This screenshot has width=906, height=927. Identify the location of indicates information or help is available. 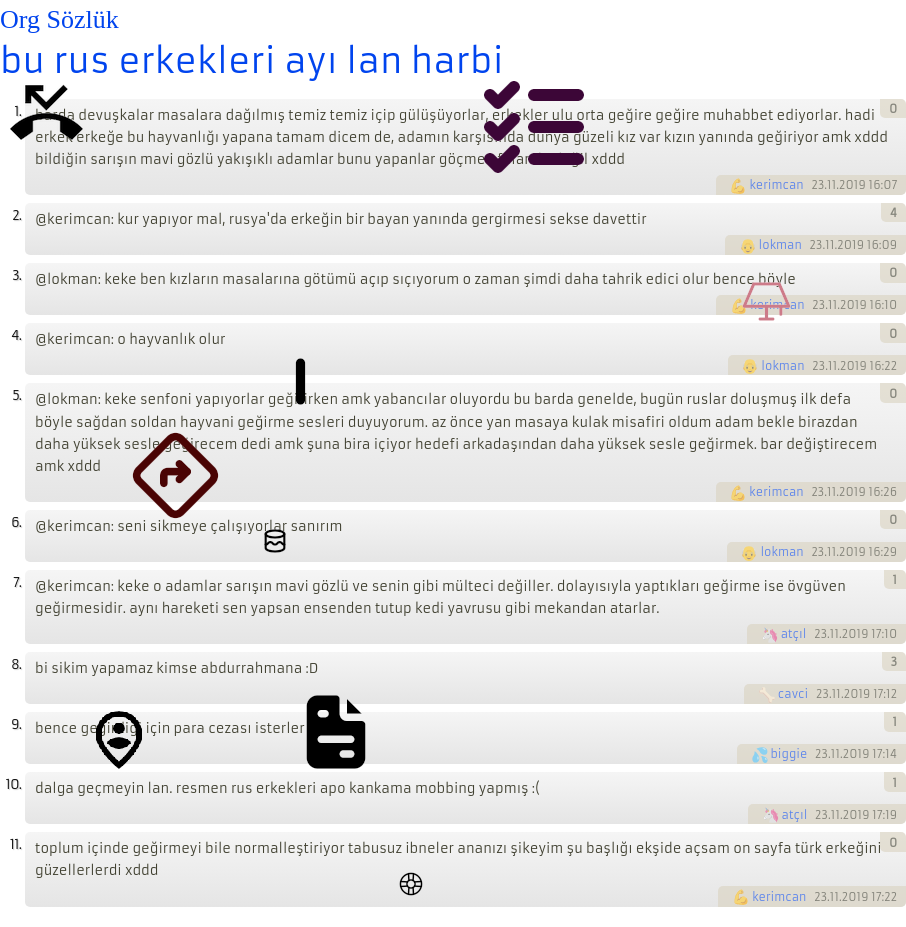
(300, 381).